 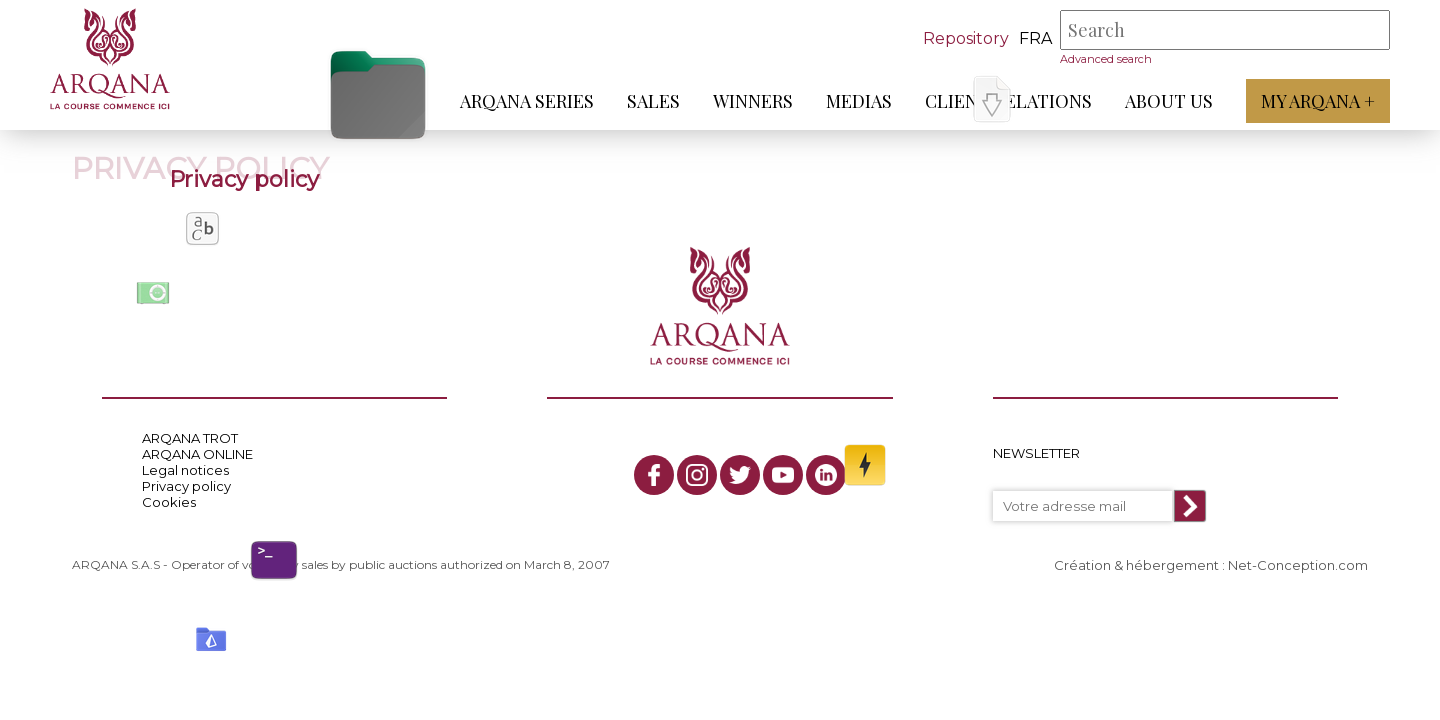 What do you see at coordinates (153, 287) in the screenshot?
I see `iPod shuffle device connected` at bounding box center [153, 287].